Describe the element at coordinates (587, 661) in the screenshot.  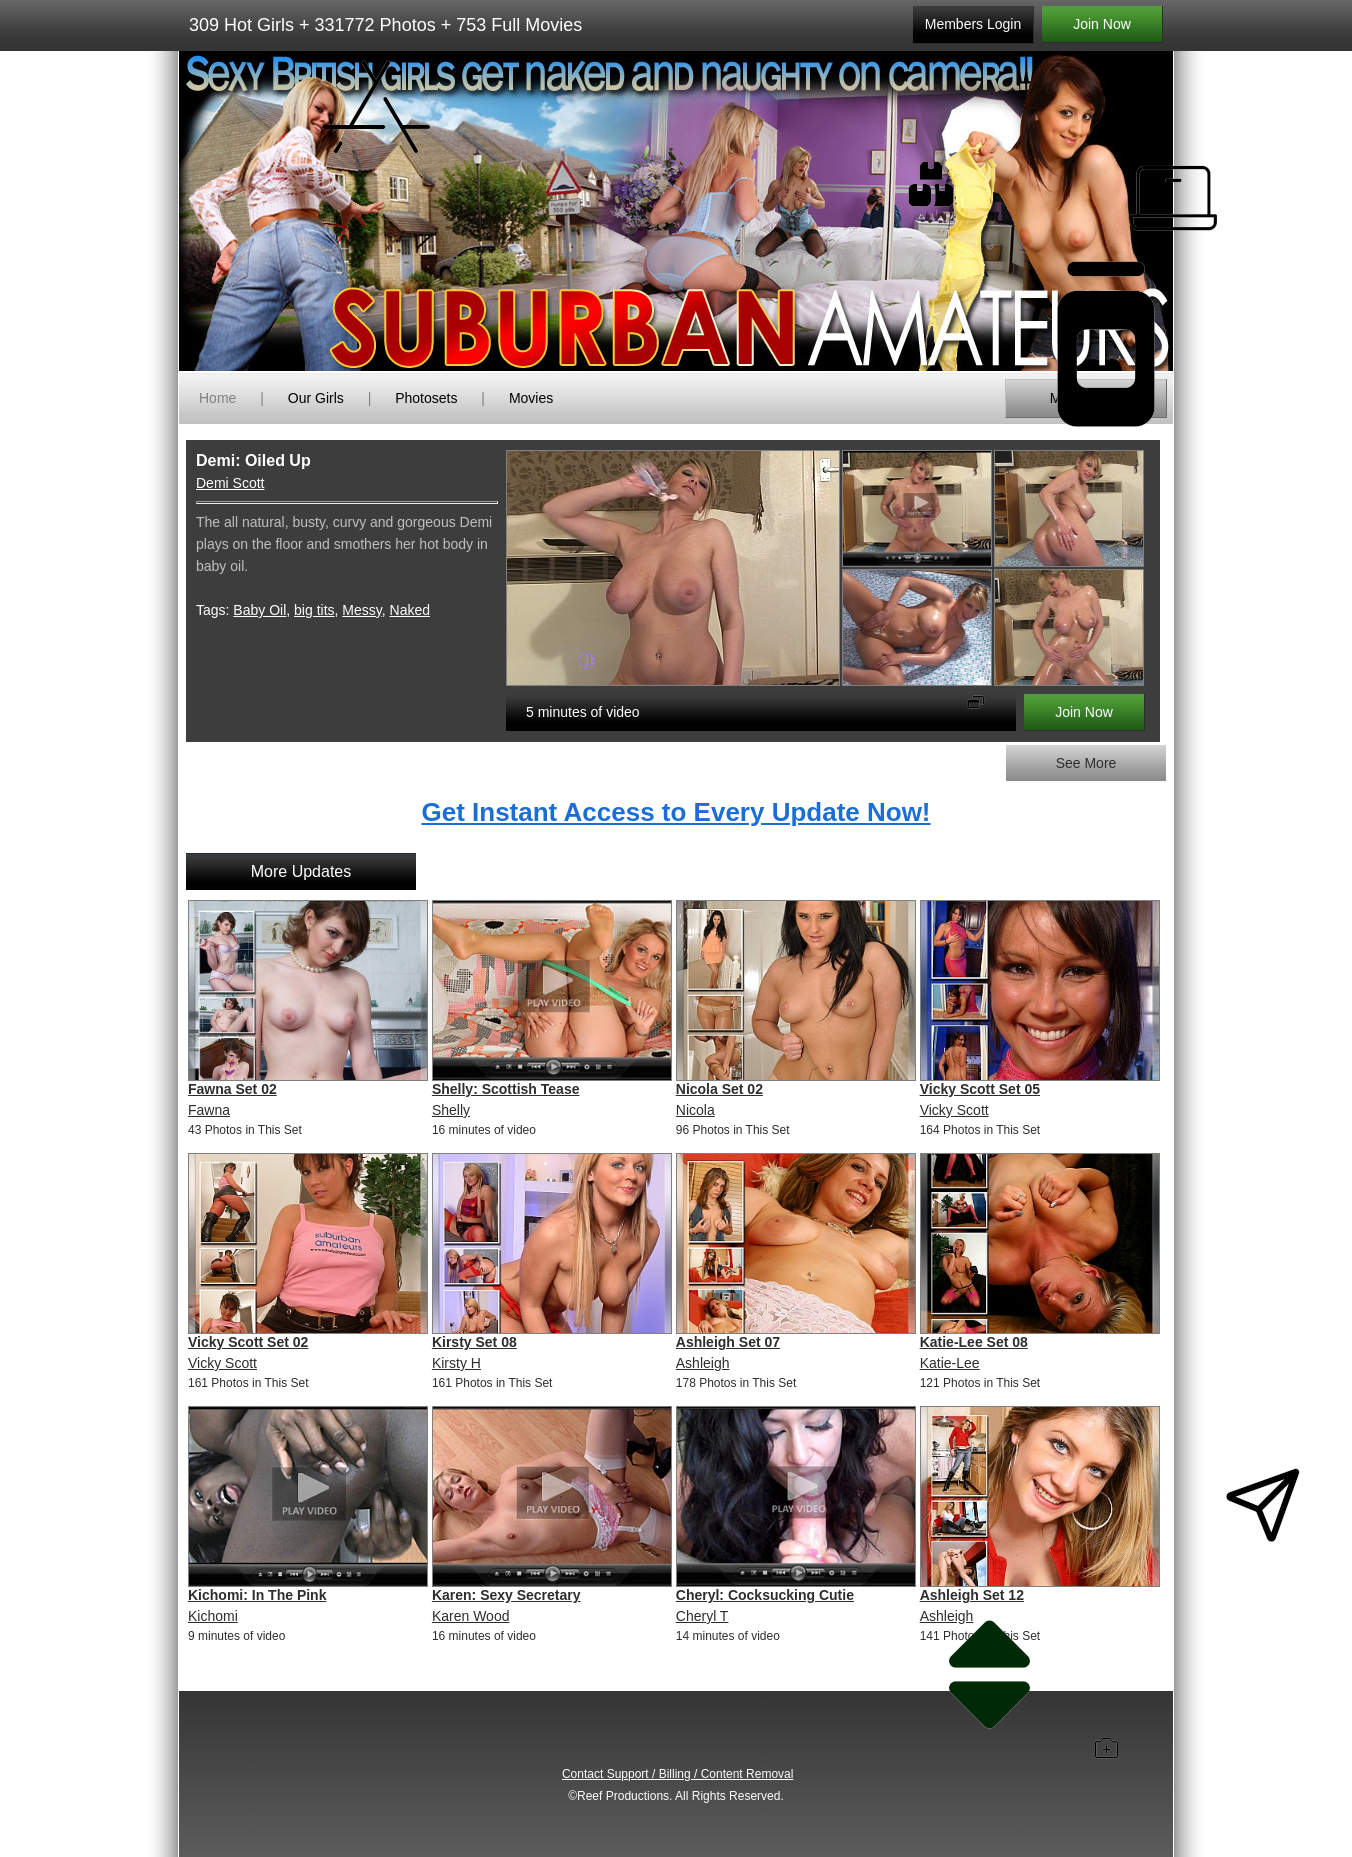
I see `toggle between light and dark mode` at that location.